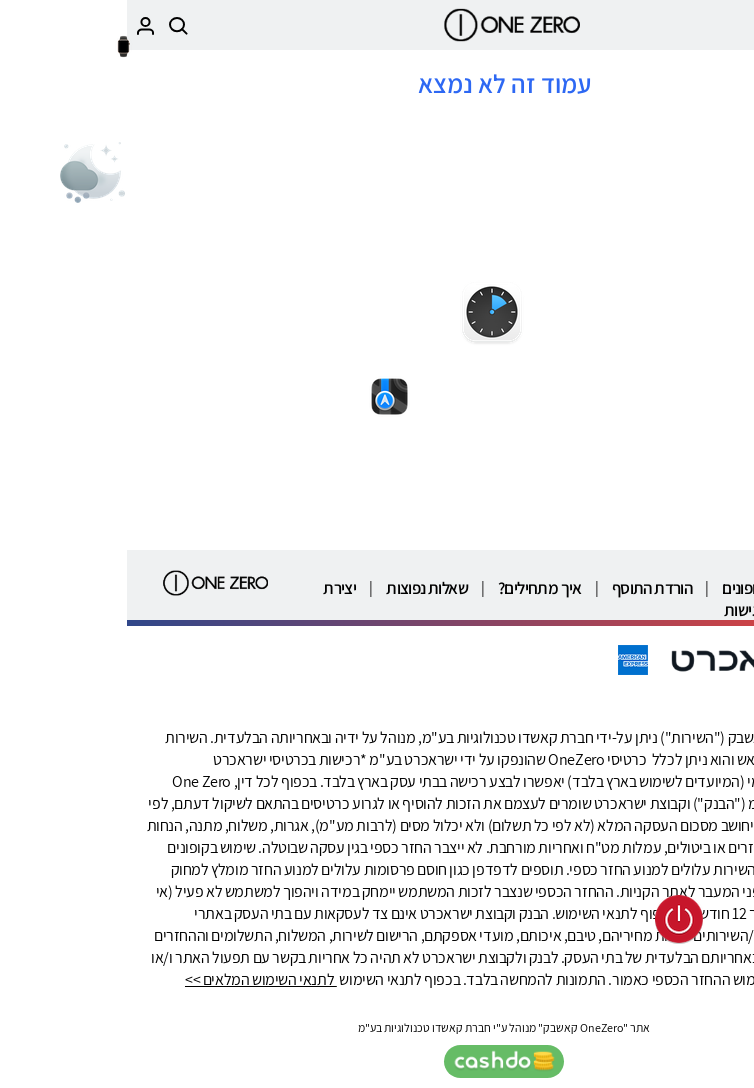 Image resolution: width=754 pixels, height=1088 pixels. What do you see at coordinates (123, 46) in the screenshot?
I see `manage your paired Apple Watch` at bounding box center [123, 46].